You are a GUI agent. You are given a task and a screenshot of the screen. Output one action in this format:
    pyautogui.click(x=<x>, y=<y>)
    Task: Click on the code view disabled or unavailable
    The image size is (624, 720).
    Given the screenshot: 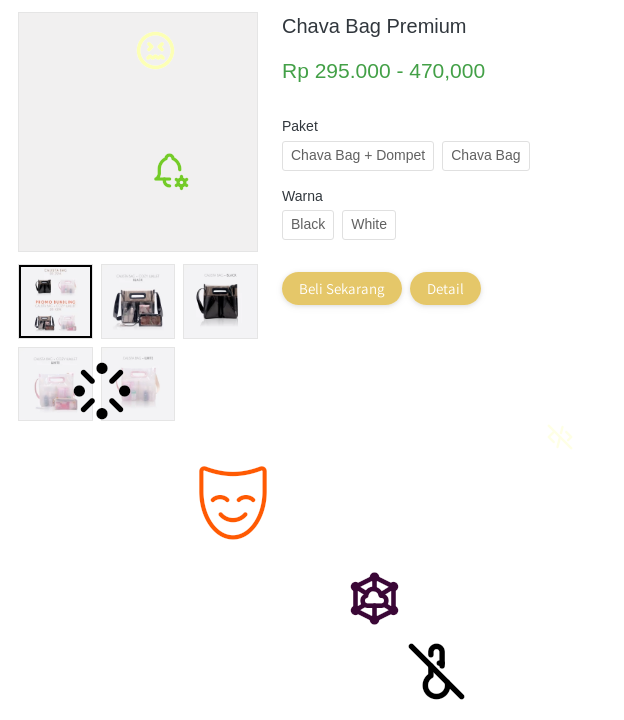 What is the action you would take?
    pyautogui.click(x=560, y=437)
    